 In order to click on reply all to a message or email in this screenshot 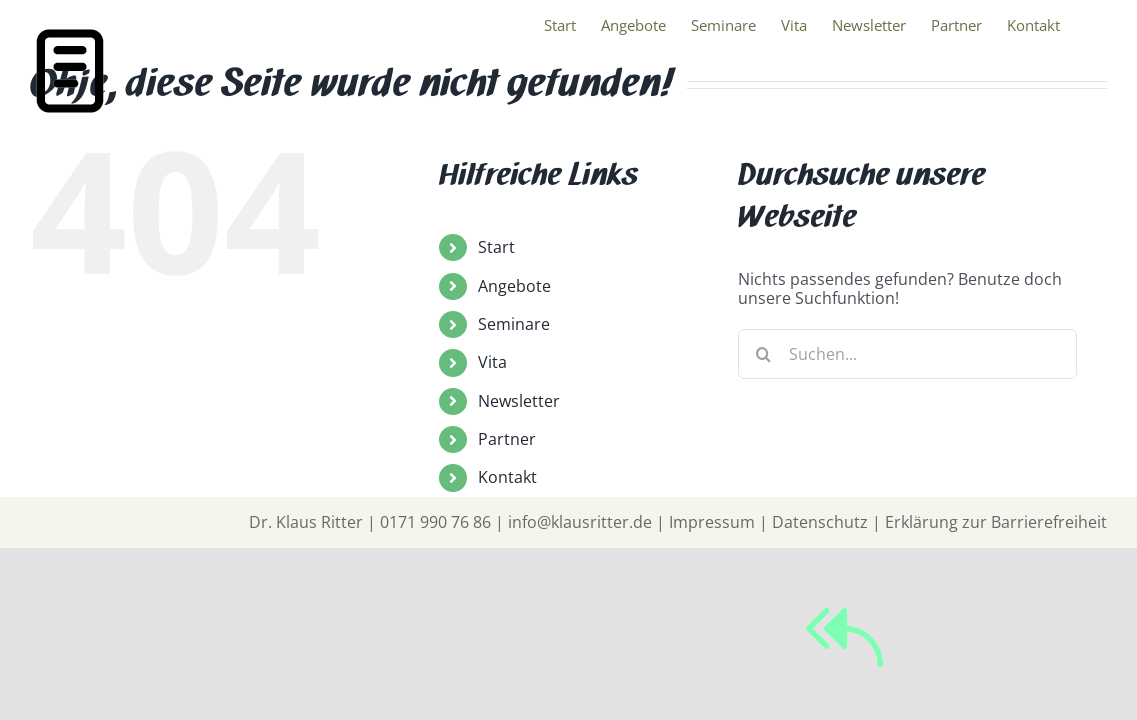, I will do `click(844, 637)`.